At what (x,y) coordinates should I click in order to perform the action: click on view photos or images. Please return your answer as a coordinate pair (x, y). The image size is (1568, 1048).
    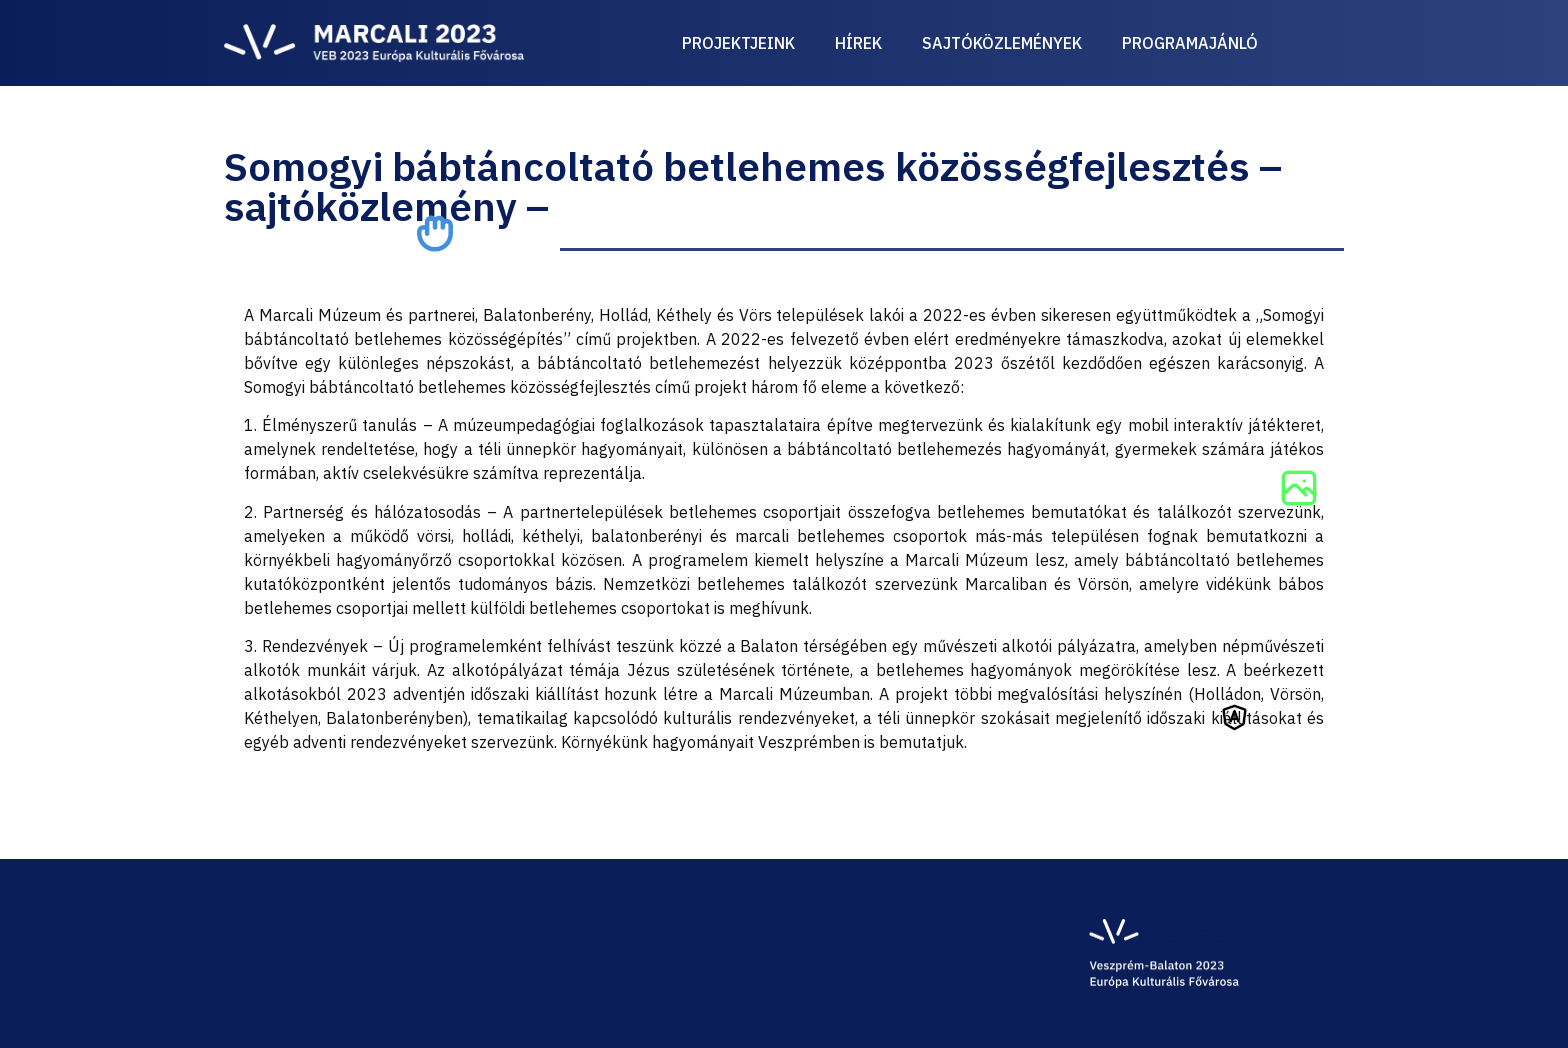
    Looking at the image, I should click on (1299, 488).